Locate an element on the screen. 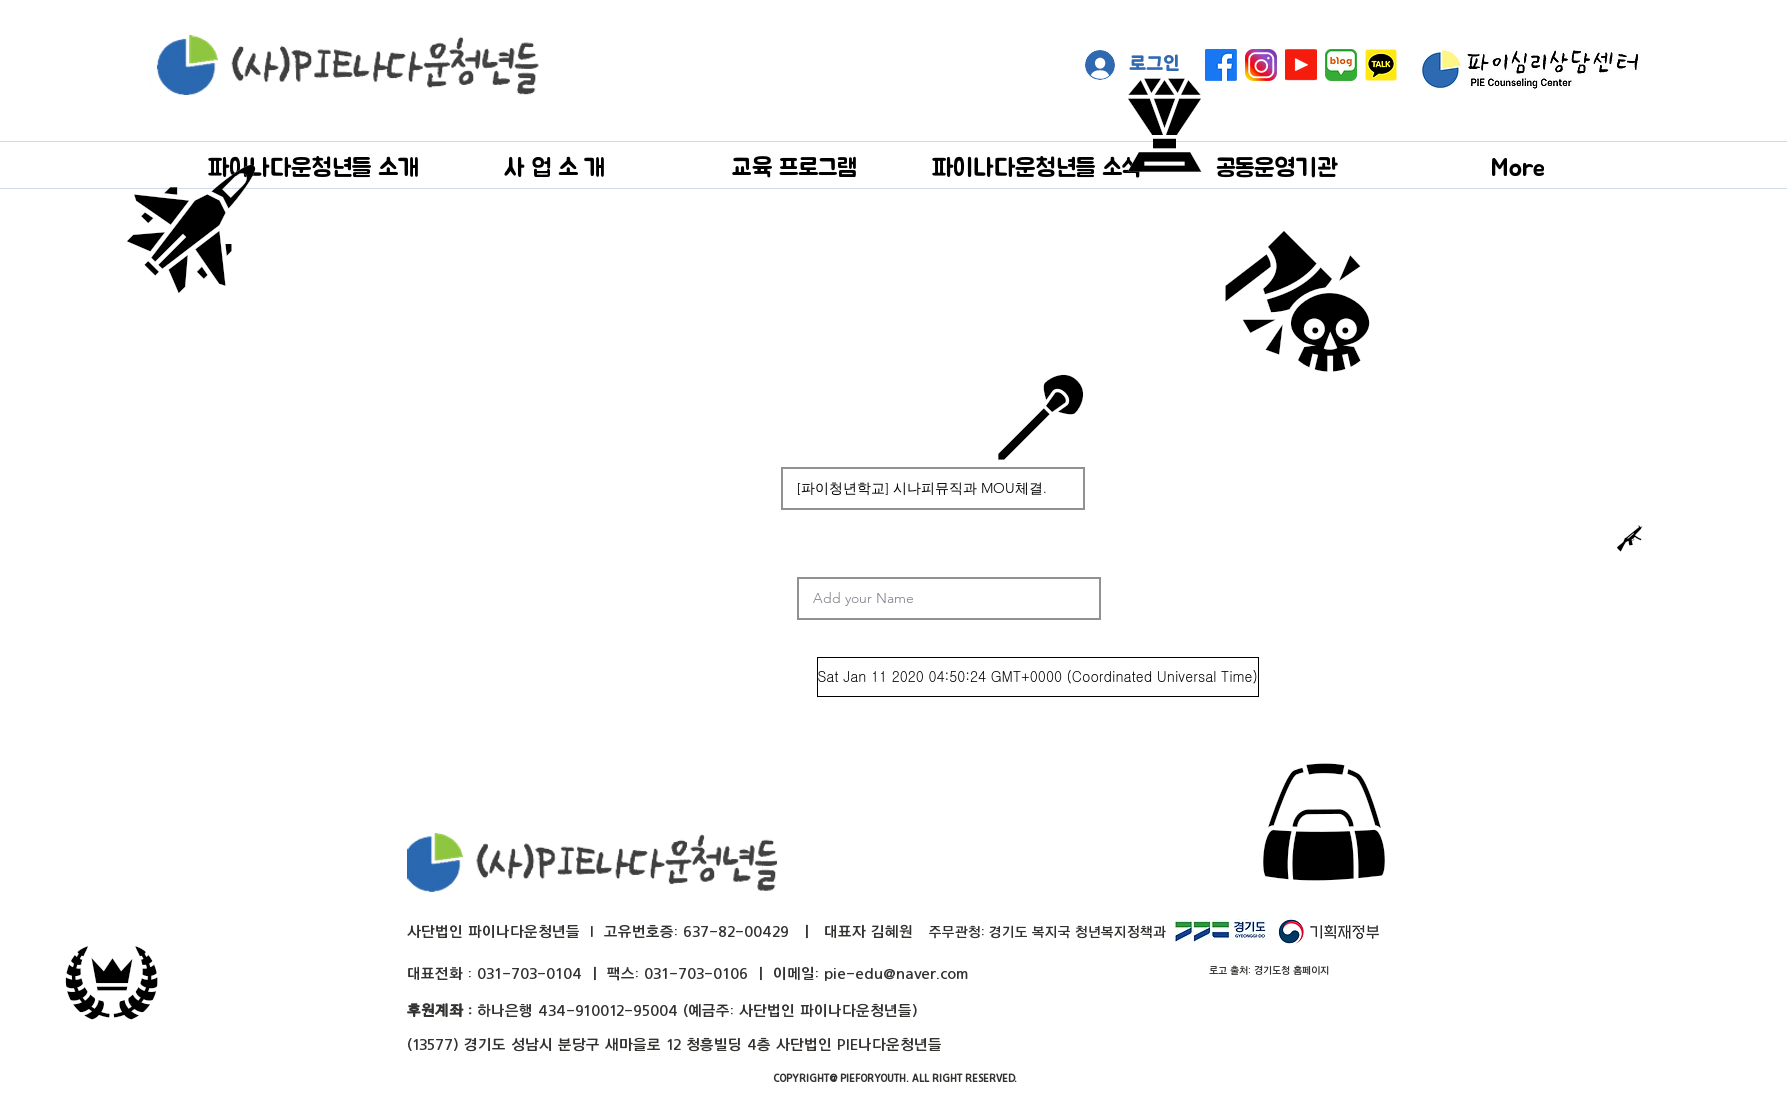  view premium achievements or rewards is located at coordinates (1164, 123).